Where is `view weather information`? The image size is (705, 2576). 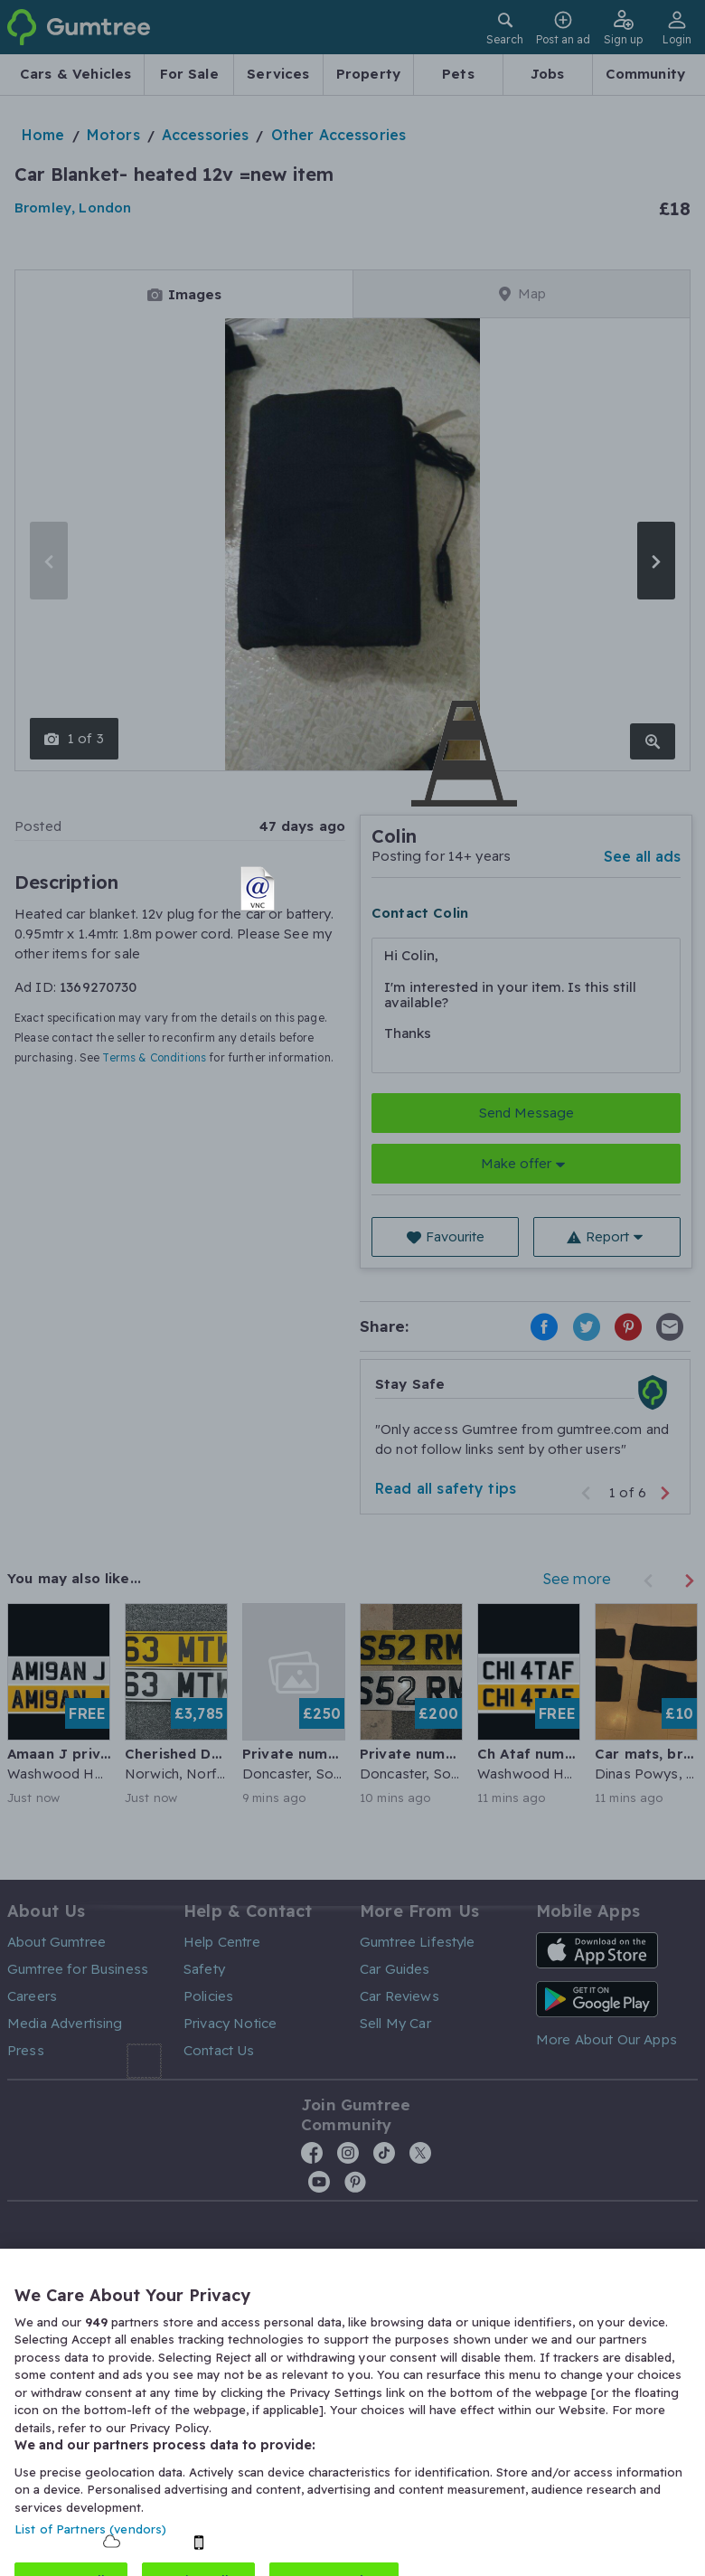
view weather information is located at coordinates (111, 2541).